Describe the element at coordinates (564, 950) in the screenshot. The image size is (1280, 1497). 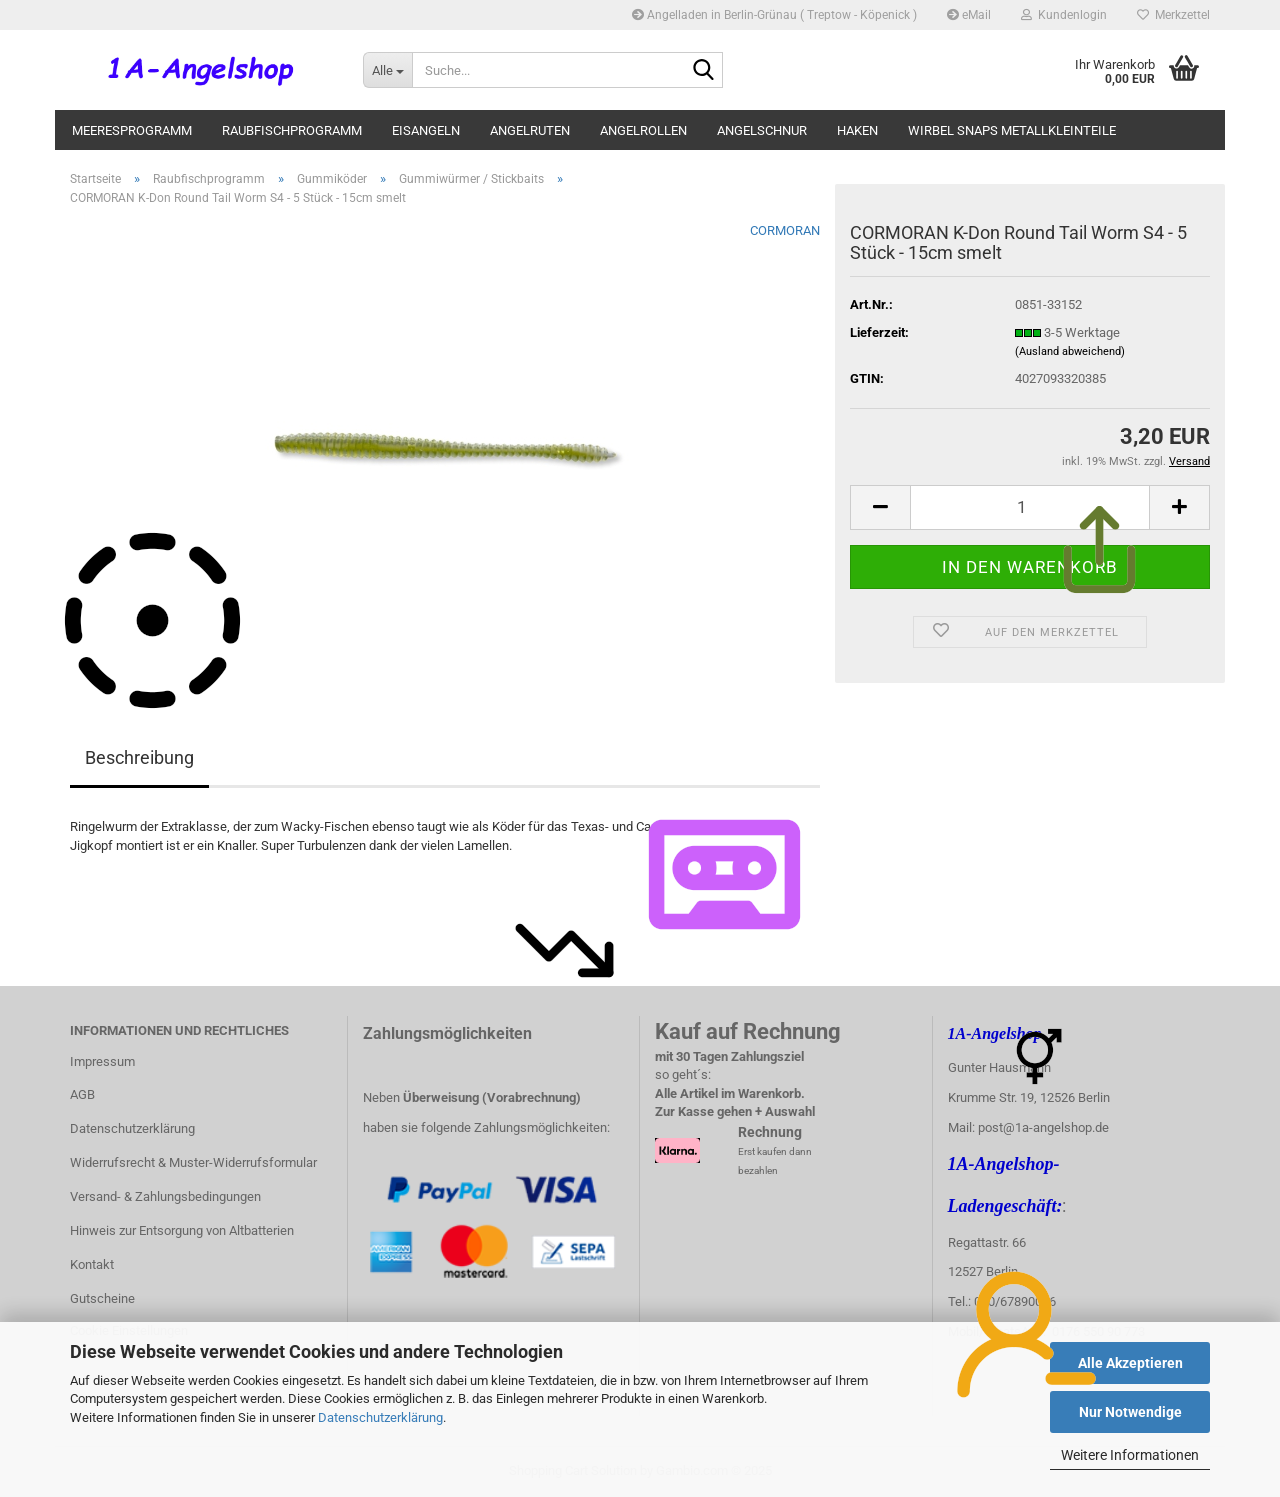
I see `indicates a declining trend or decrease in value` at that location.